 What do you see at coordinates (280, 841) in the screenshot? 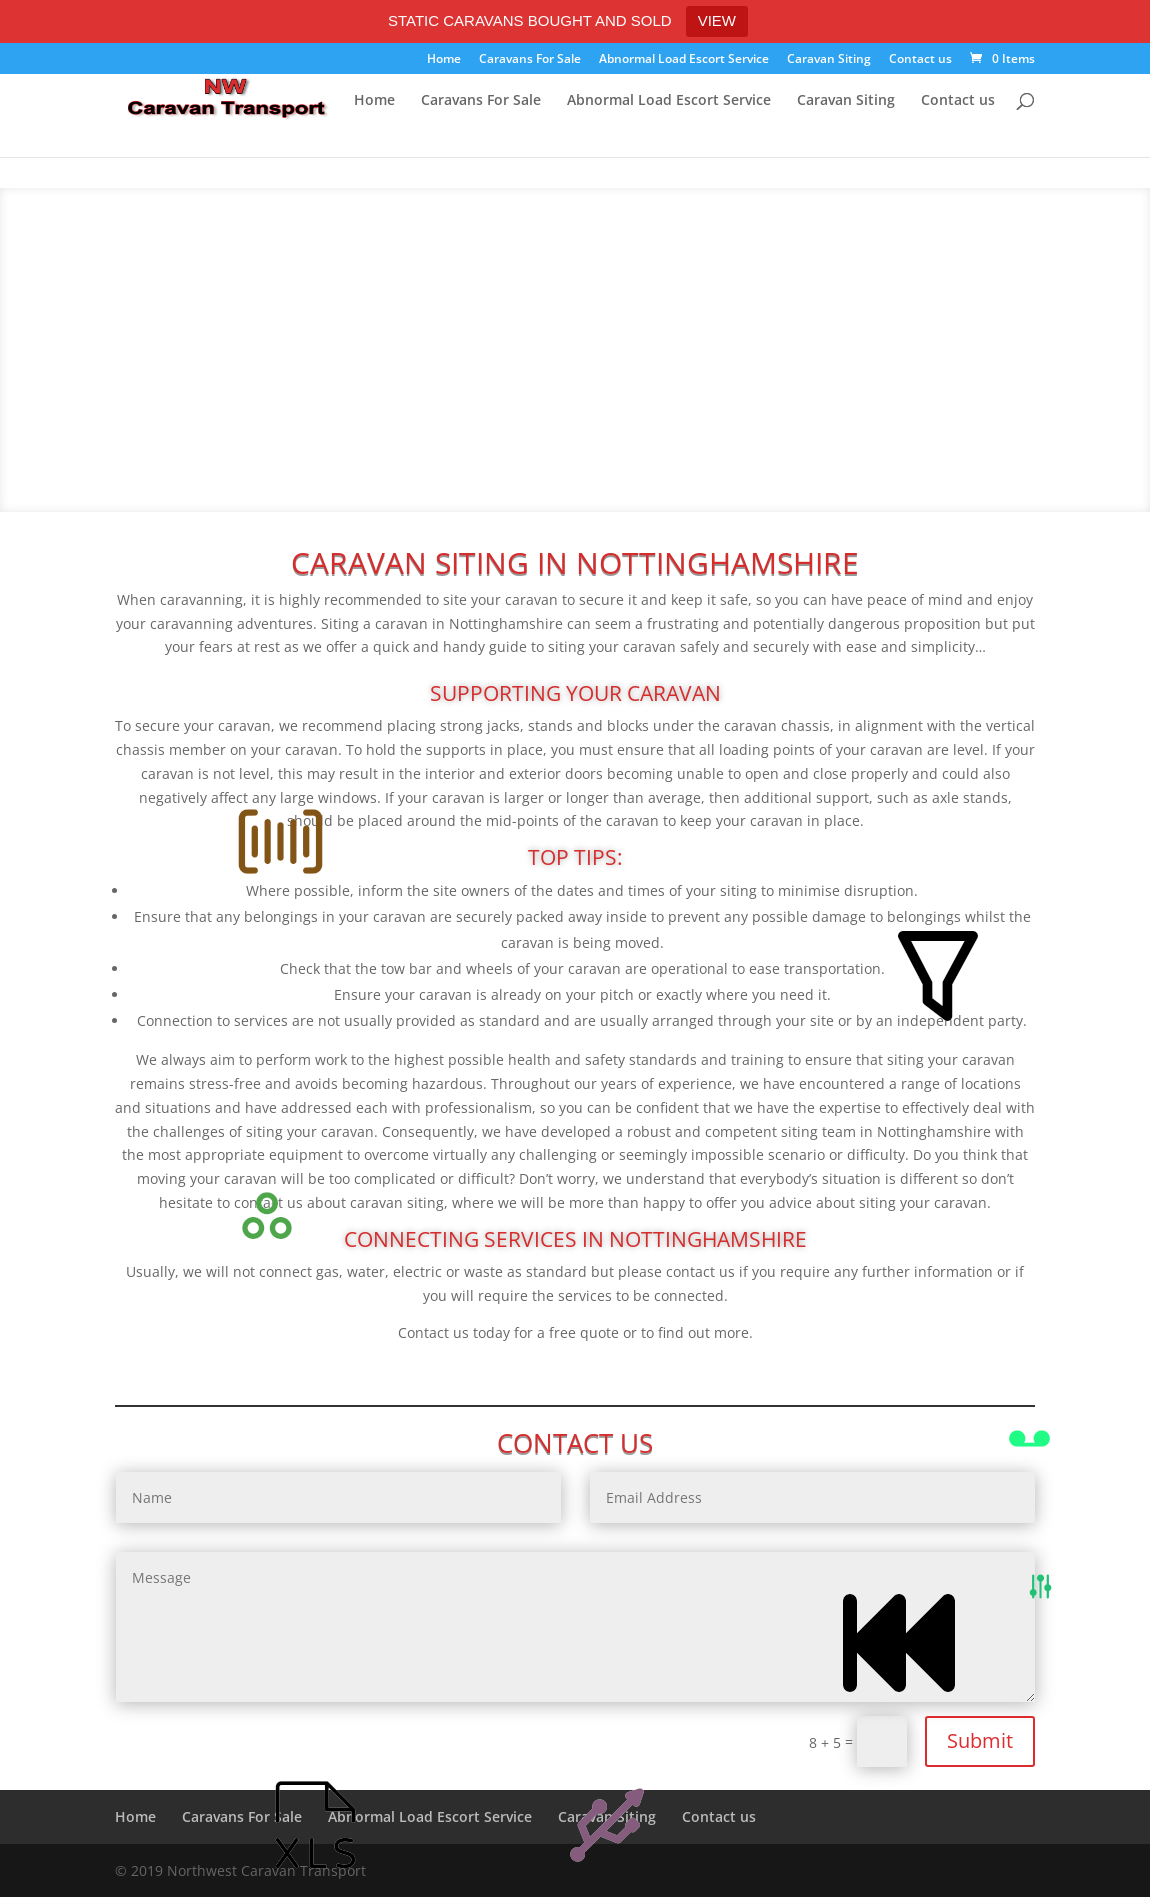
I see `scan a barcode` at bounding box center [280, 841].